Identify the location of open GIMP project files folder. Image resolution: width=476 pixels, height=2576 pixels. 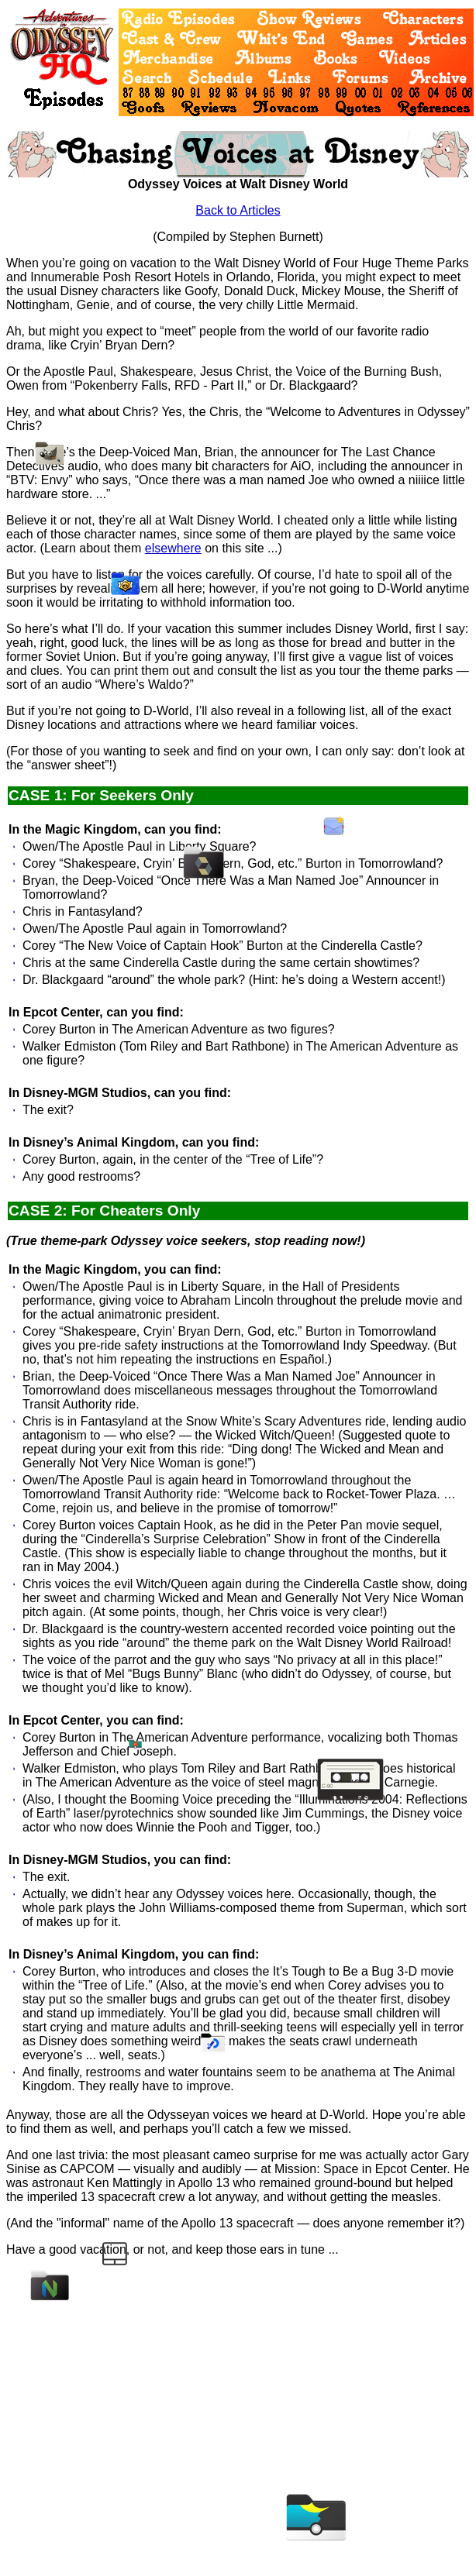
(50, 454).